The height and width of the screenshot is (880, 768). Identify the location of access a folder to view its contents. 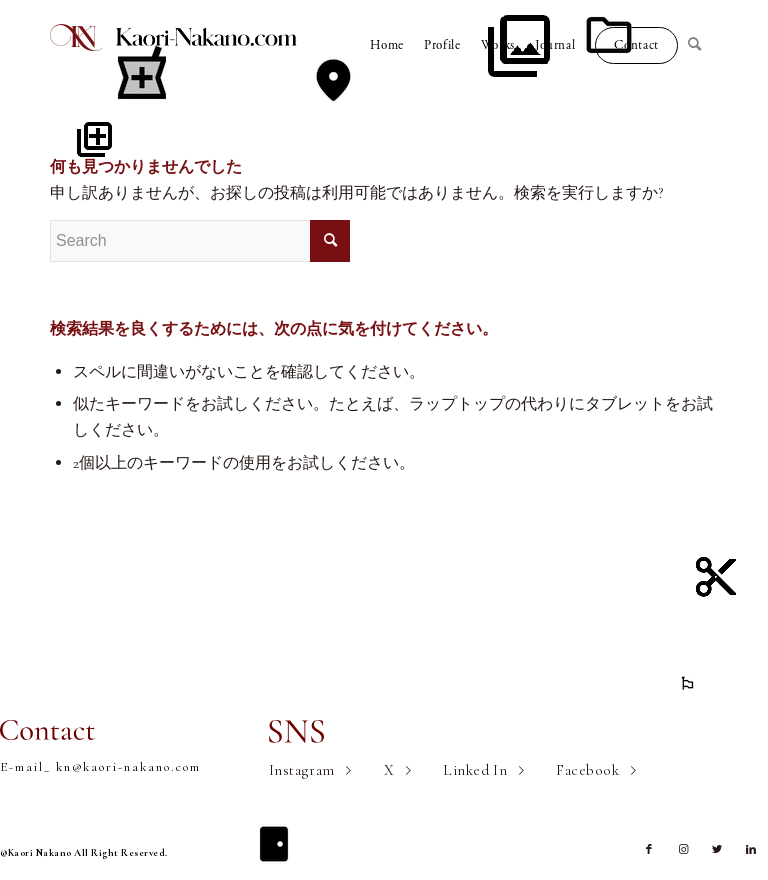
(609, 35).